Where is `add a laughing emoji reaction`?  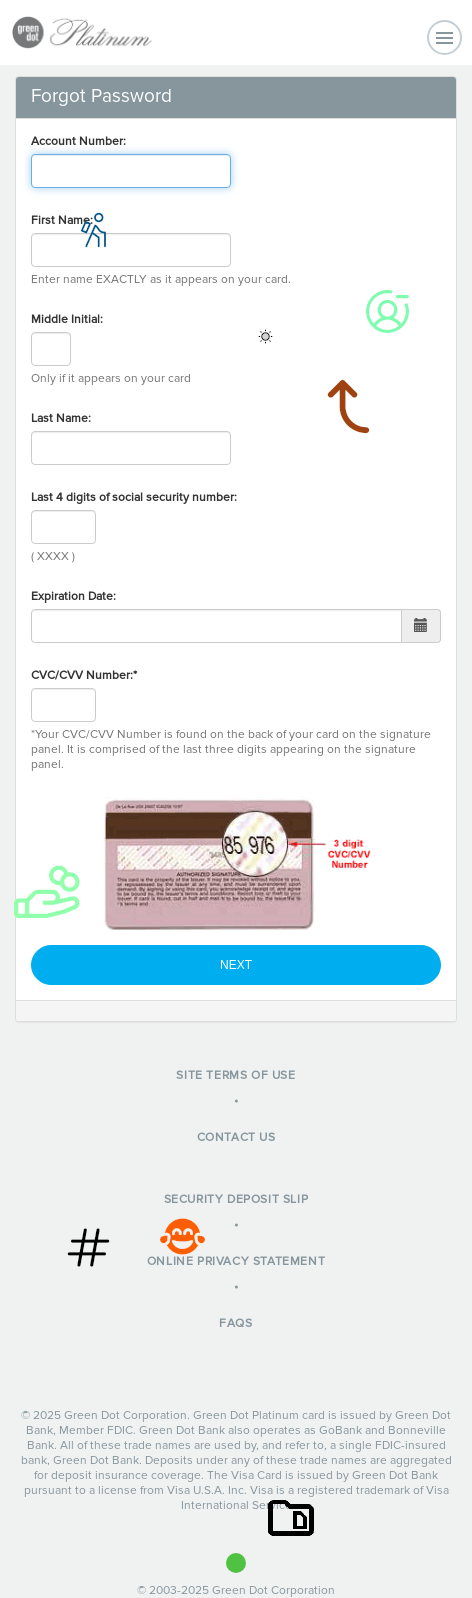
add a laughing emoji reaction is located at coordinates (182, 1236).